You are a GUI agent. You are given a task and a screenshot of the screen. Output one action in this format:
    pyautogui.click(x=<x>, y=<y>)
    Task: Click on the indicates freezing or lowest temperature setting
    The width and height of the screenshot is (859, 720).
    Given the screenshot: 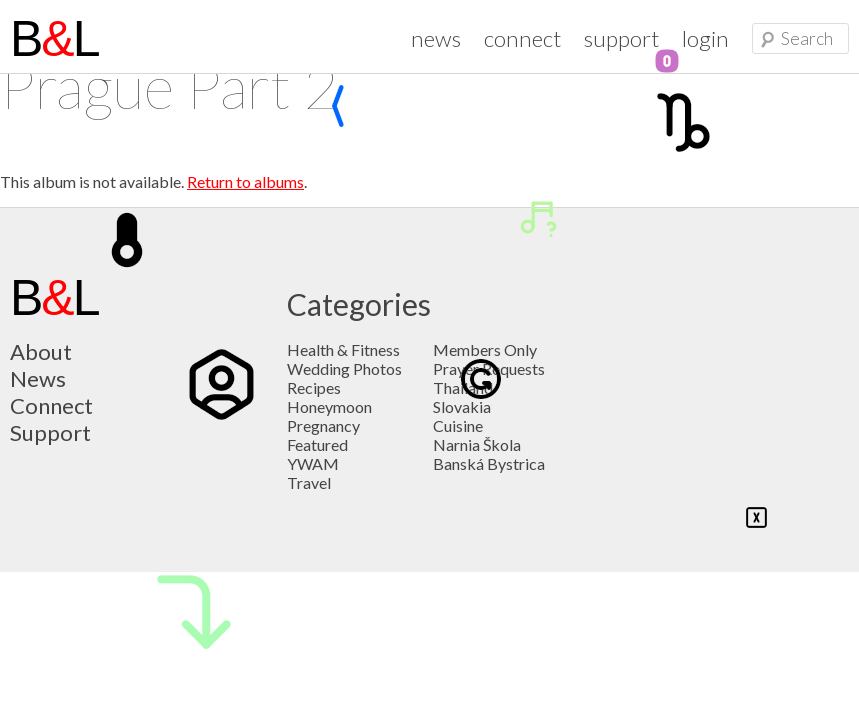 What is the action you would take?
    pyautogui.click(x=127, y=240)
    